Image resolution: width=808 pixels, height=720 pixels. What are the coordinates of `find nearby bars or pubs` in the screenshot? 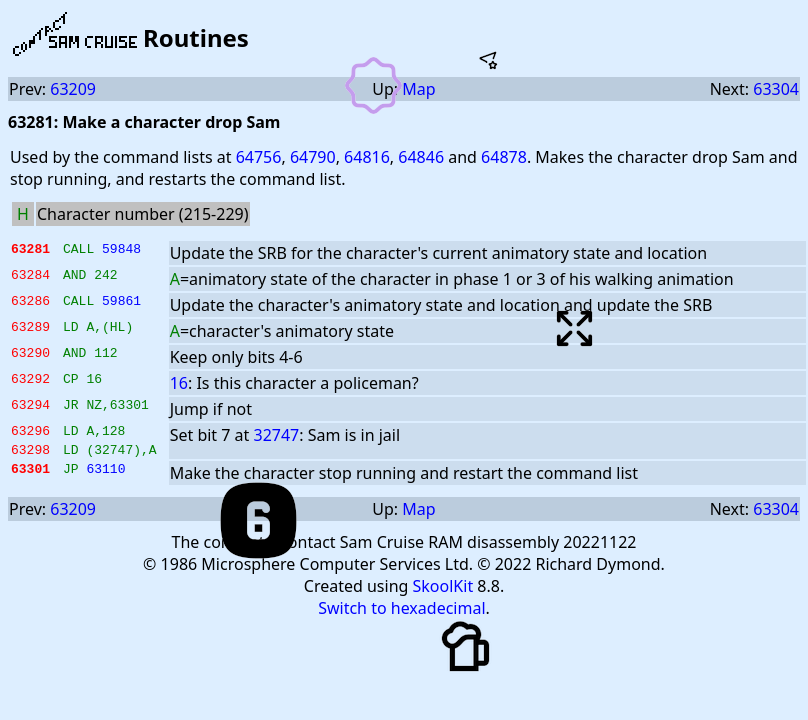 It's located at (465, 647).